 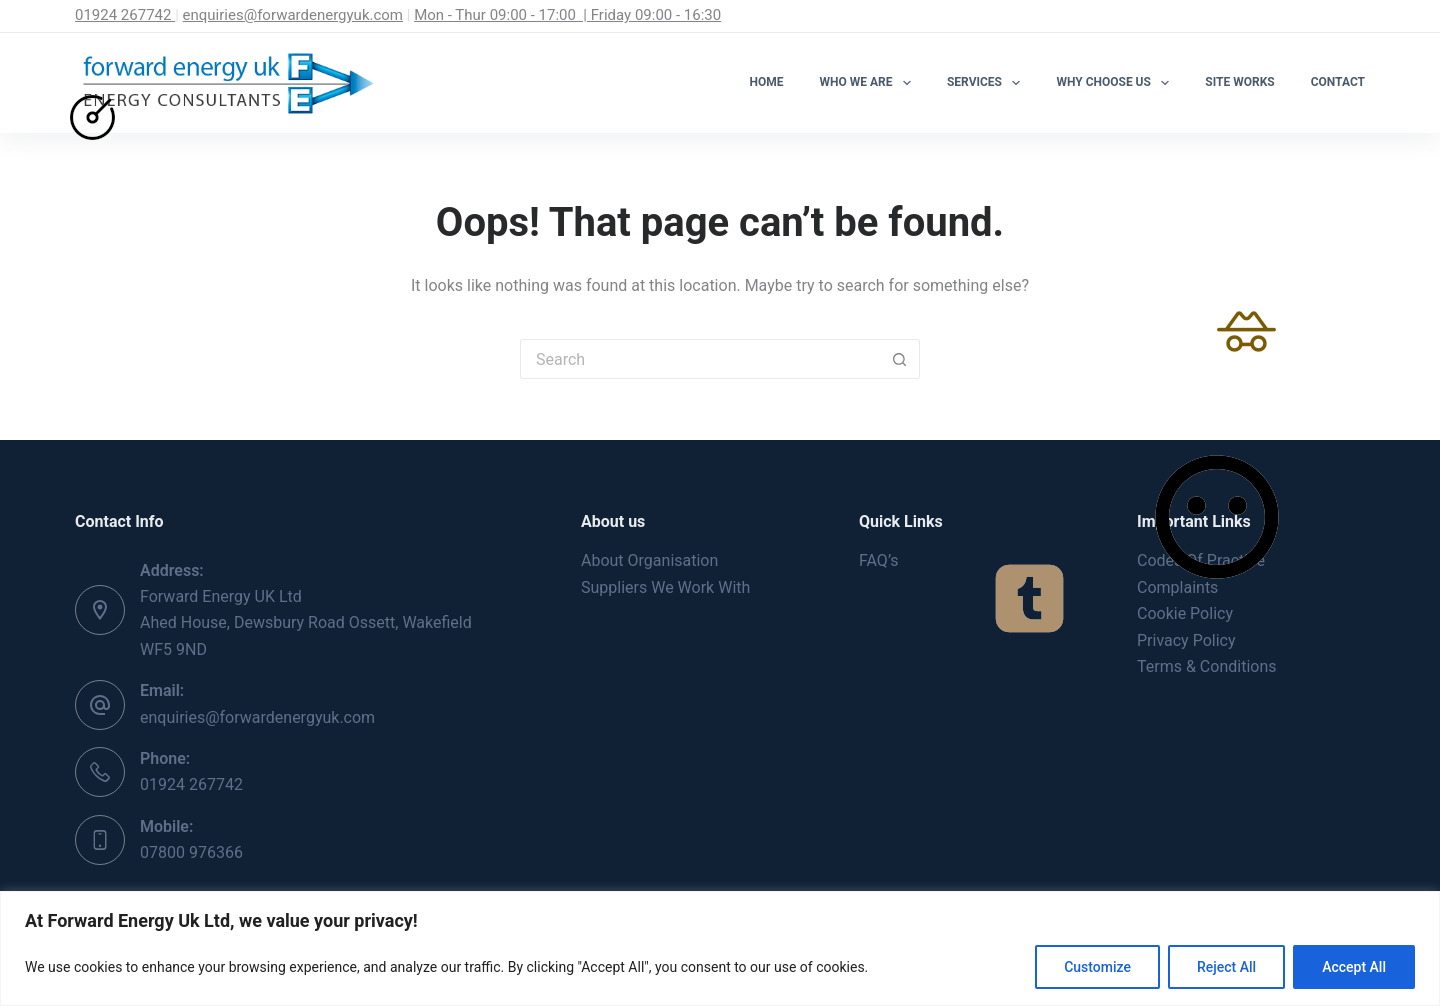 I want to click on select a neutral or blank reaction, so click(x=1217, y=517).